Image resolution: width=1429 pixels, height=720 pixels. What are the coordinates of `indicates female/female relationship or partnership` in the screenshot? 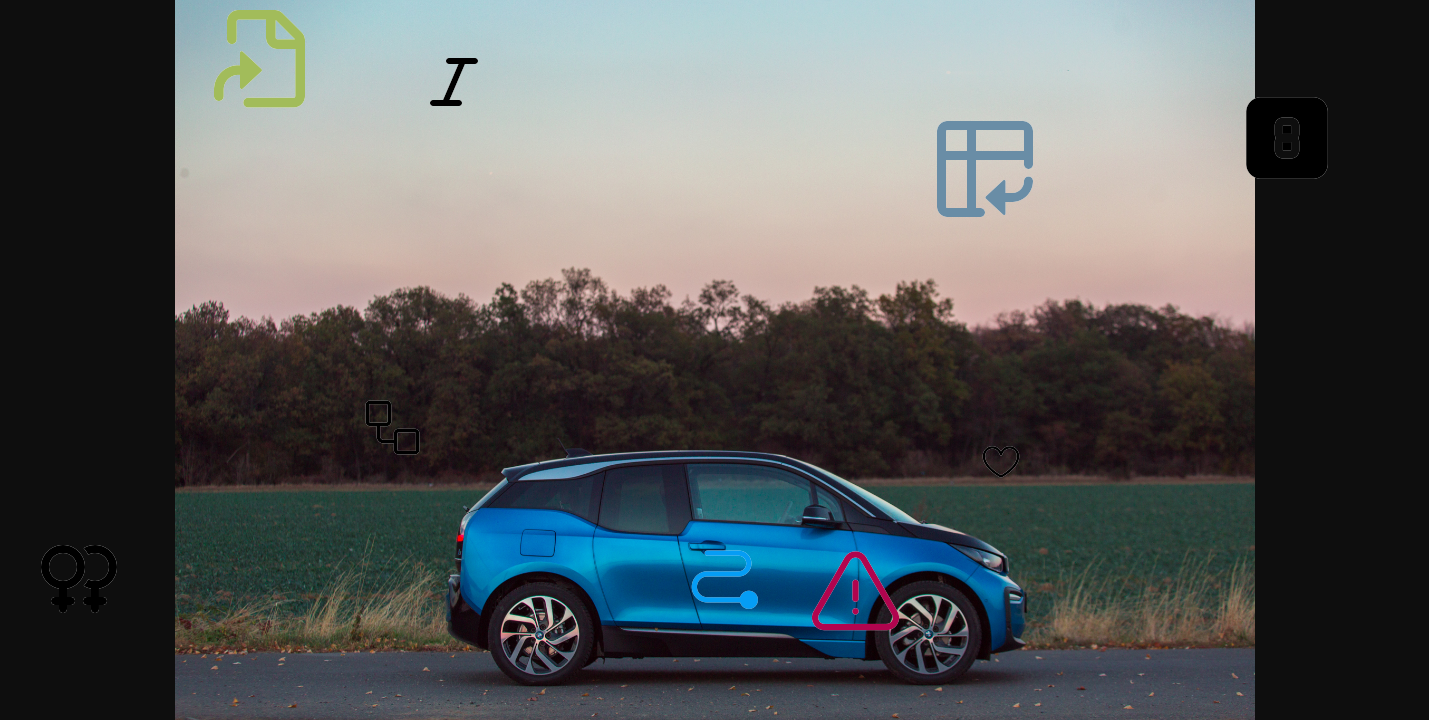 It's located at (79, 577).